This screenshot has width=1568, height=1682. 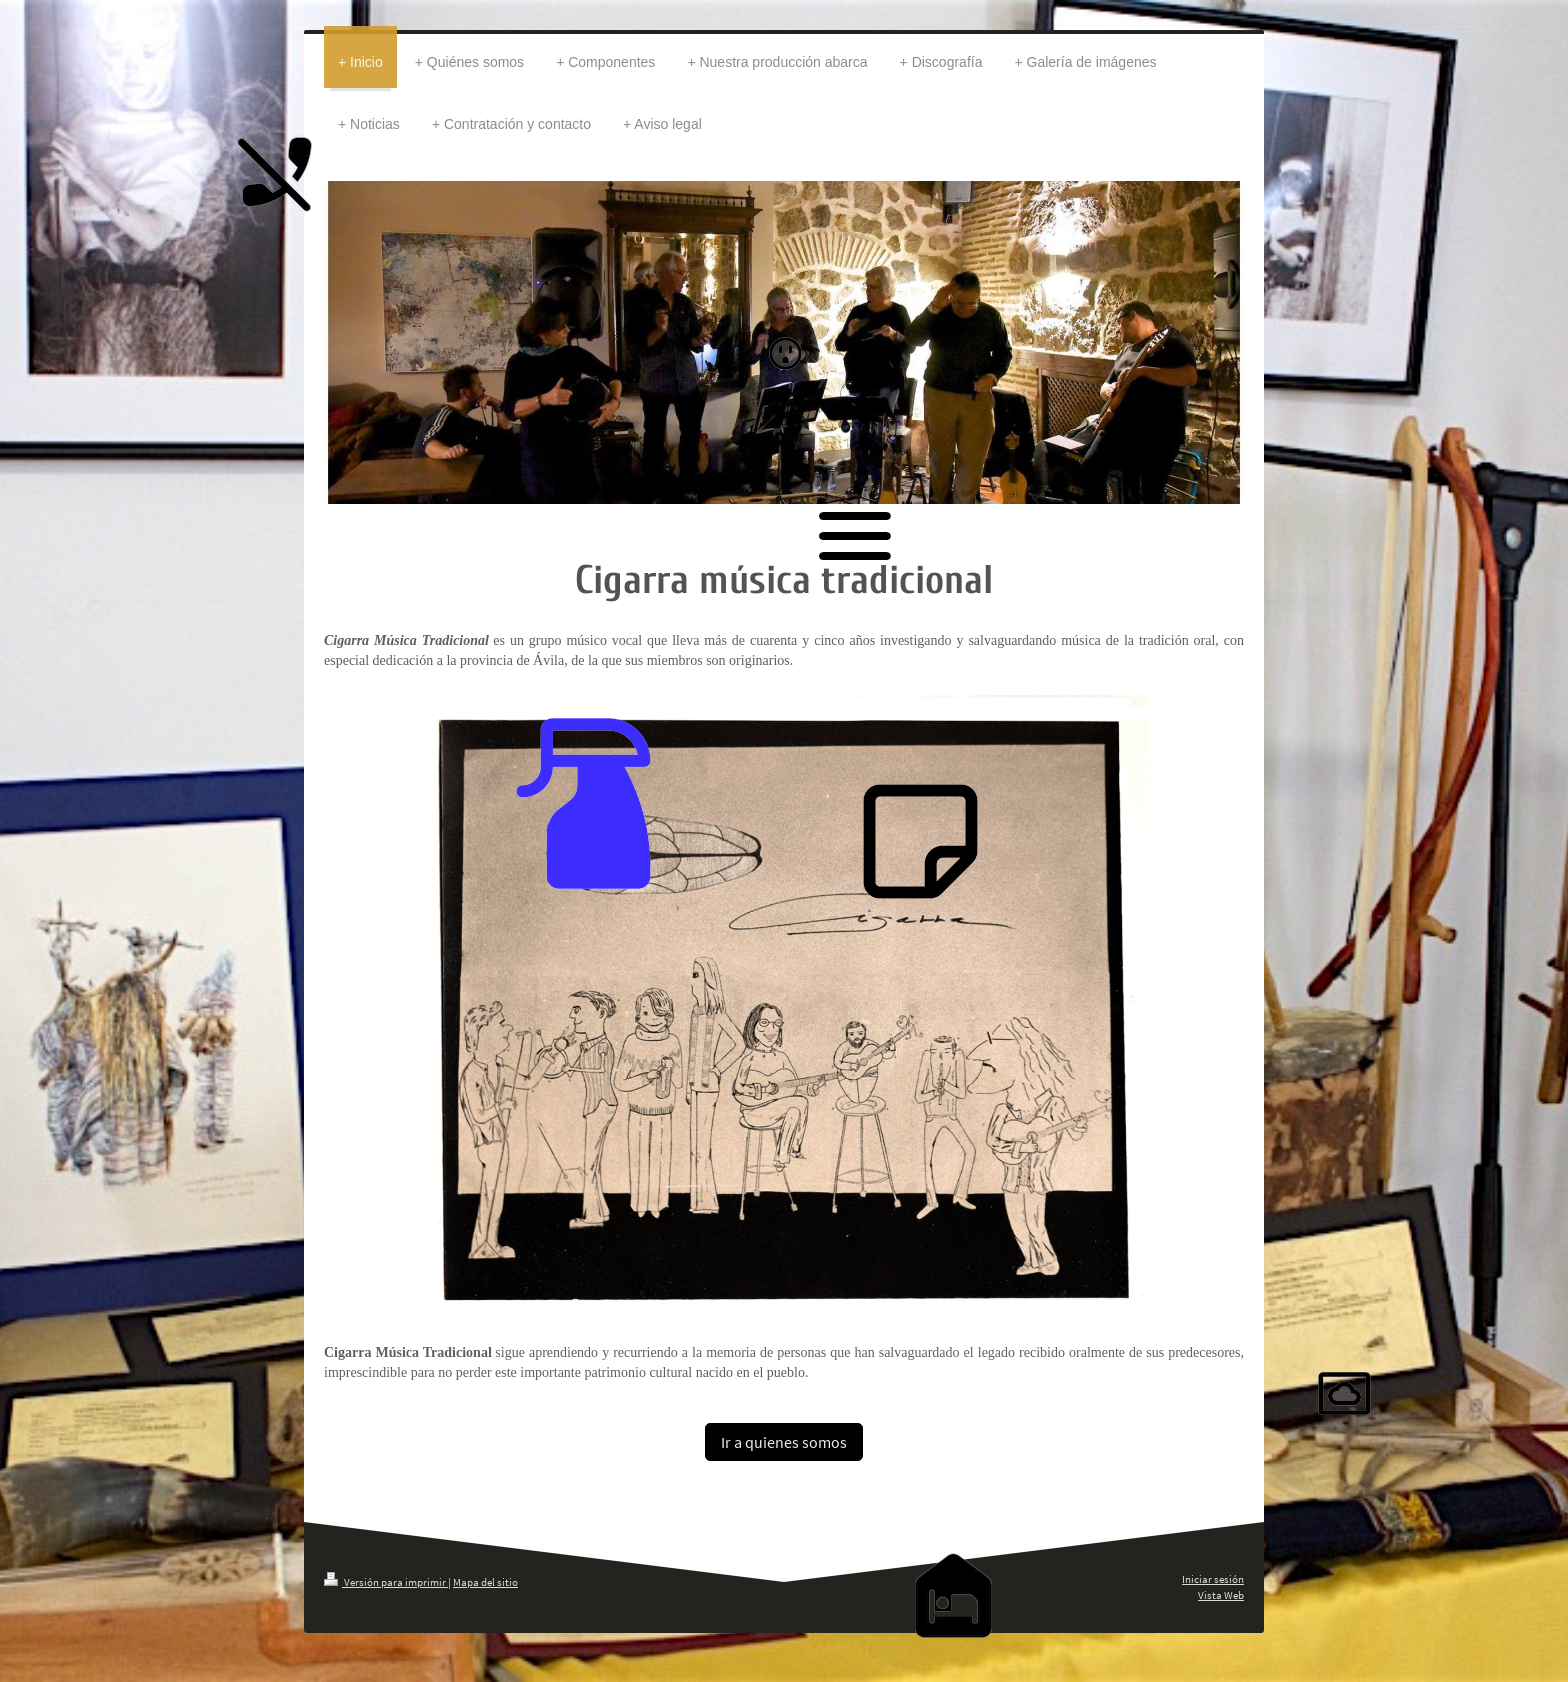 What do you see at coordinates (920, 841) in the screenshot?
I see `create a new note` at bounding box center [920, 841].